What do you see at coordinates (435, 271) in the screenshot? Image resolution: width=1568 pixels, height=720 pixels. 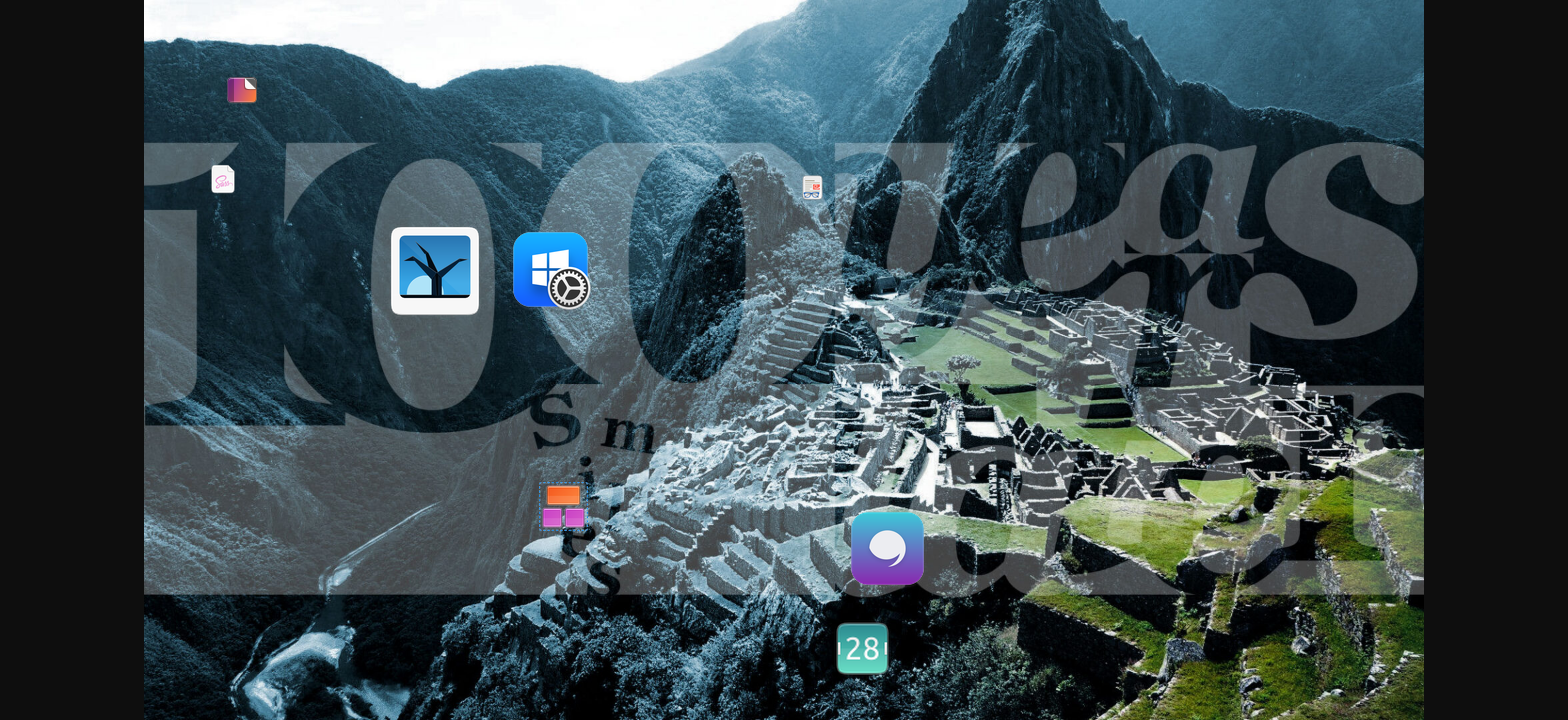 I see `open shotwell photo manager` at bounding box center [435, 271].